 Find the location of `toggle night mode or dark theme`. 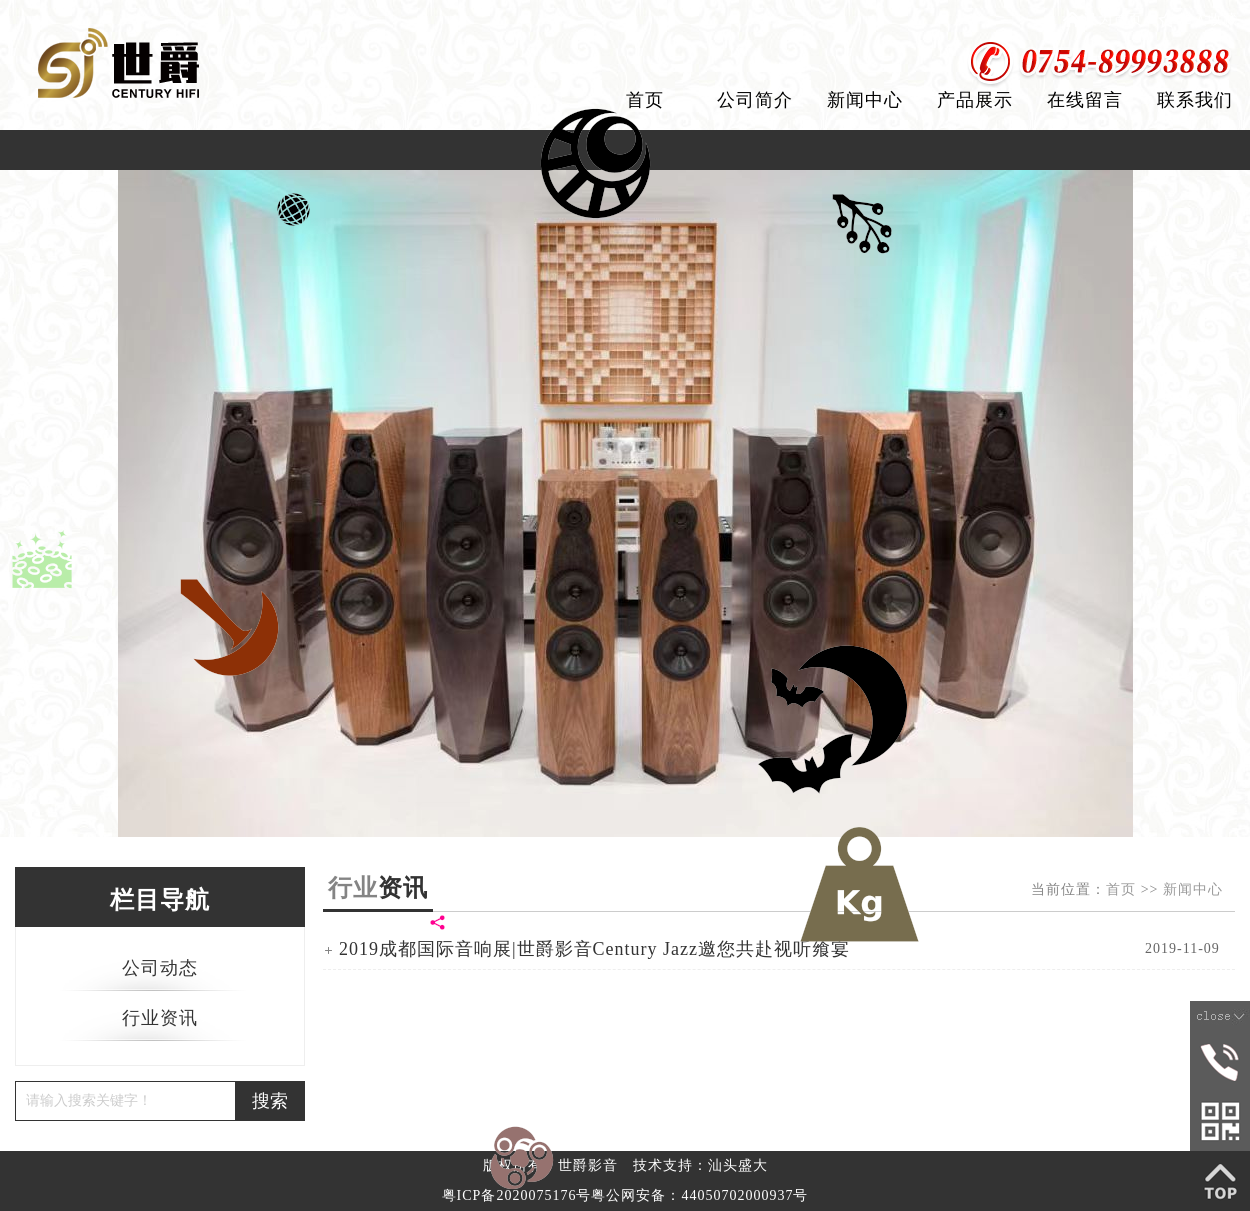

toggle night mode or dark theme is located at coordinates (833, 720).